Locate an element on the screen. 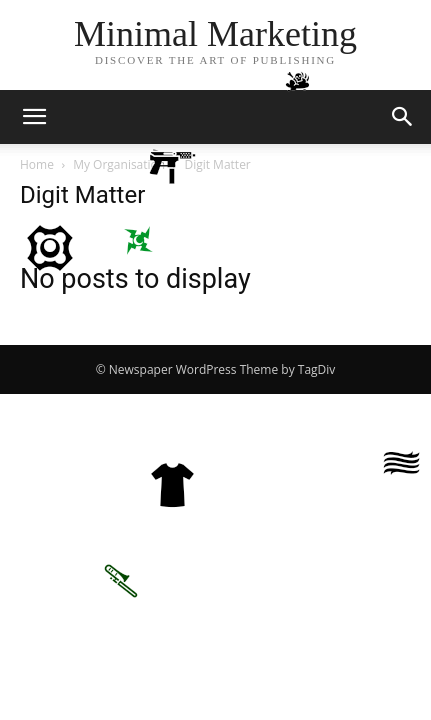 Image resolution: width=431 pixels, height=720 pixels. indicates hazardous or toxic content is located at coordinates (297, 79).